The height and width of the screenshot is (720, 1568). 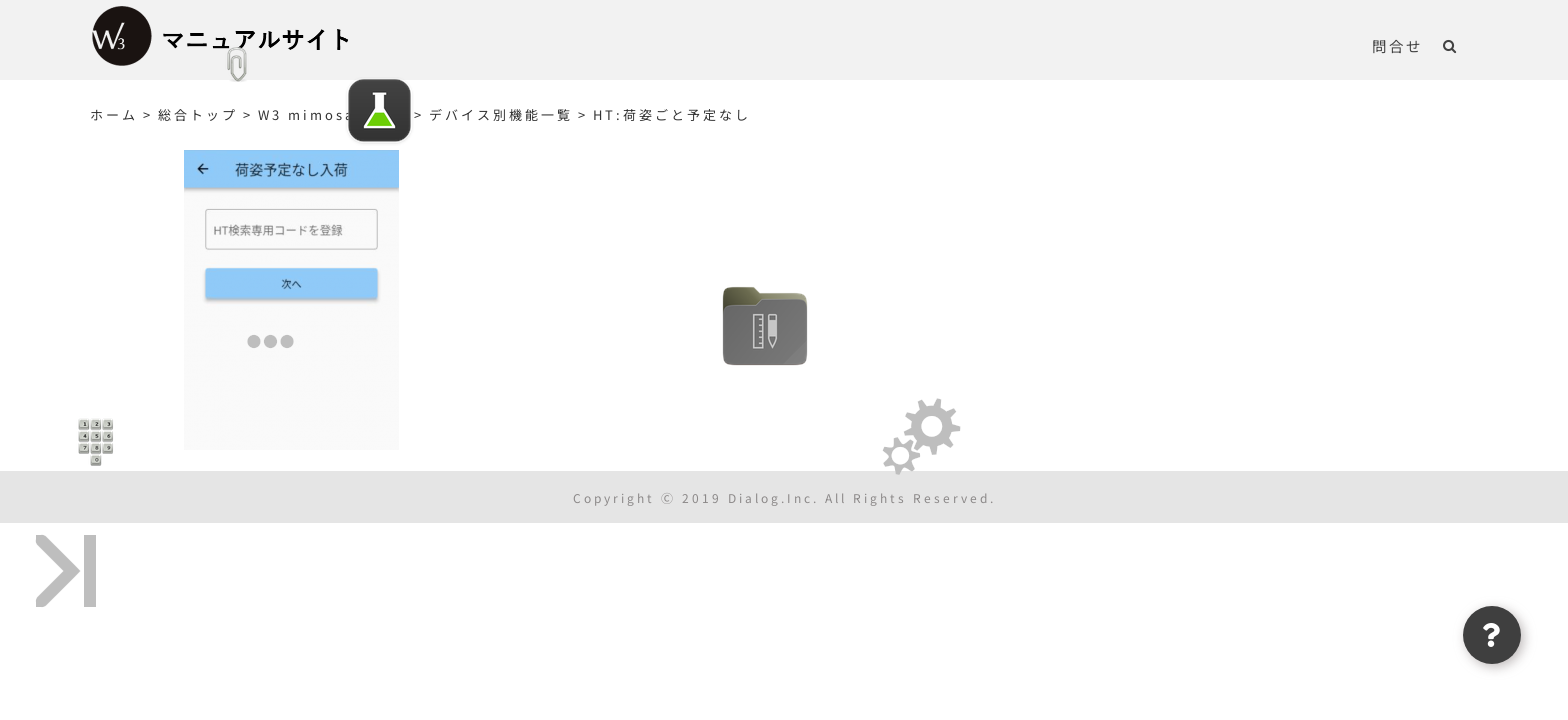 What do you see at coordinates (66, 571) in the screenshot?
I see `skip to the last item in a list or playlist` at bounding box center [66, 571].